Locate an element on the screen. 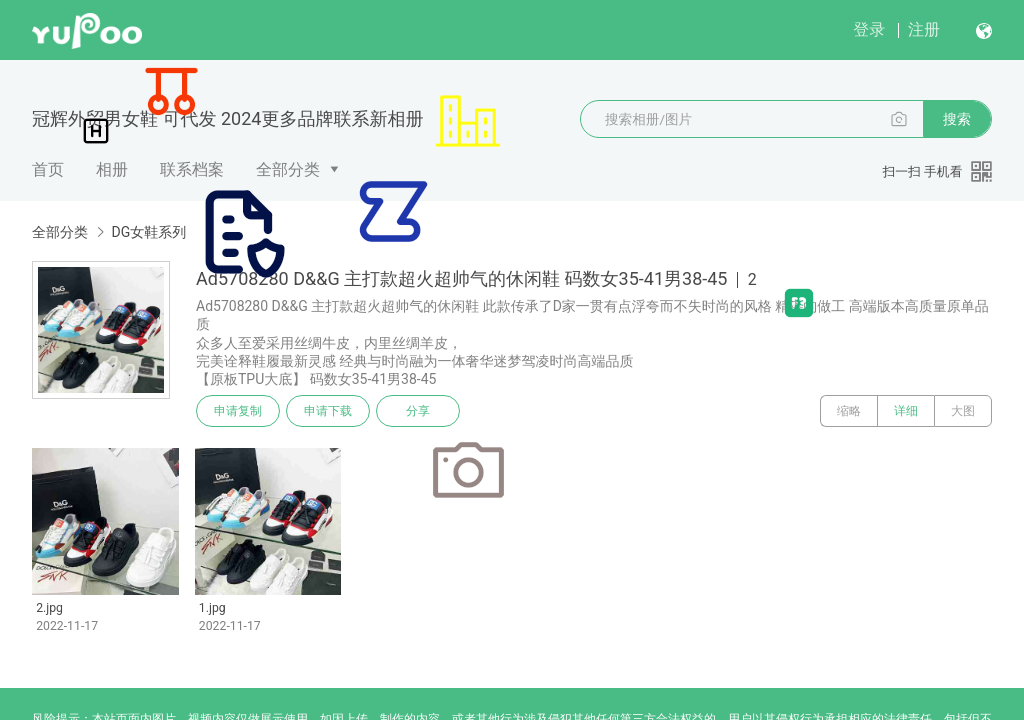 This screenshot has width=1024, height=720. view protected or secure document is located at coordinates (243, 232).